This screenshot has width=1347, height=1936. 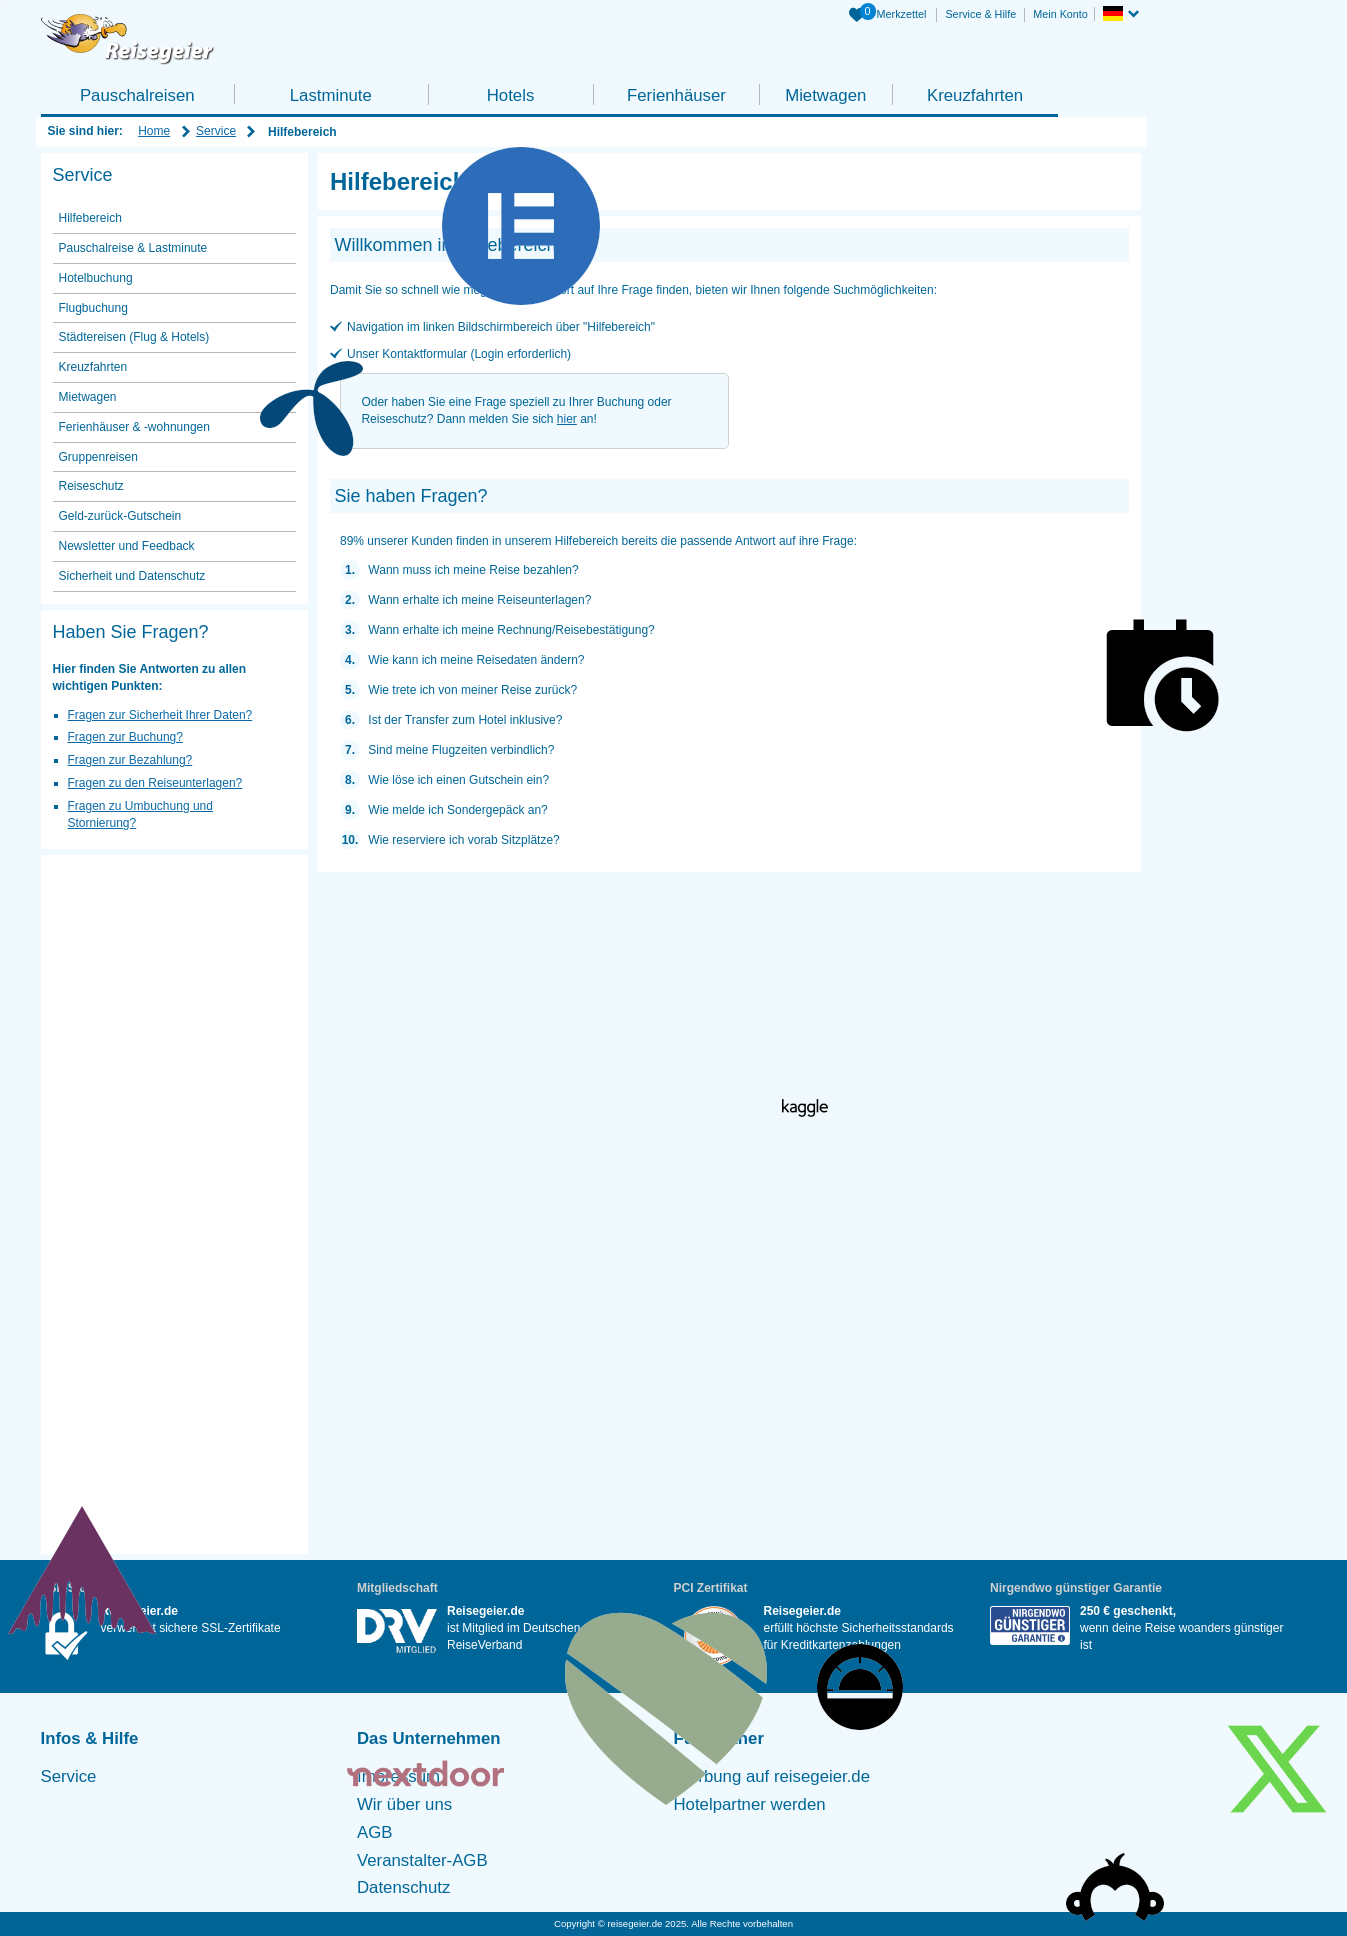 I want to click on open SurveyMonkey app, so click(x=1115, y=1887).